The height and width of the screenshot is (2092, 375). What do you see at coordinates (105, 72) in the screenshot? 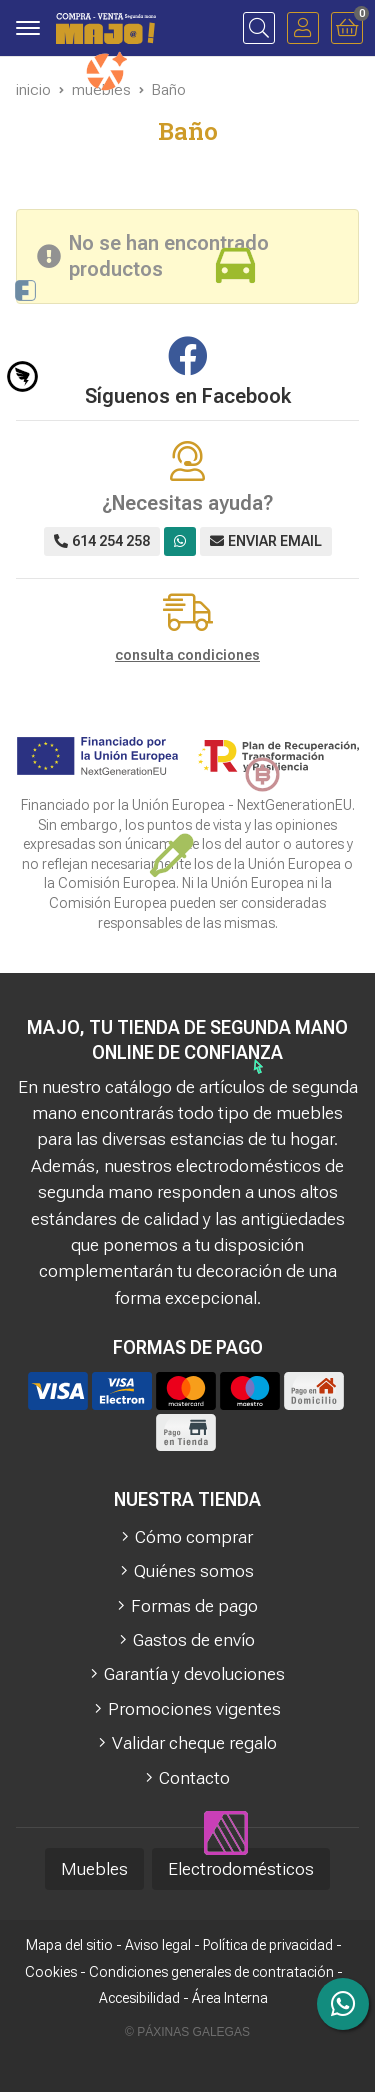
I see `access AI-powered camera features` at bounding box center [105, 72].